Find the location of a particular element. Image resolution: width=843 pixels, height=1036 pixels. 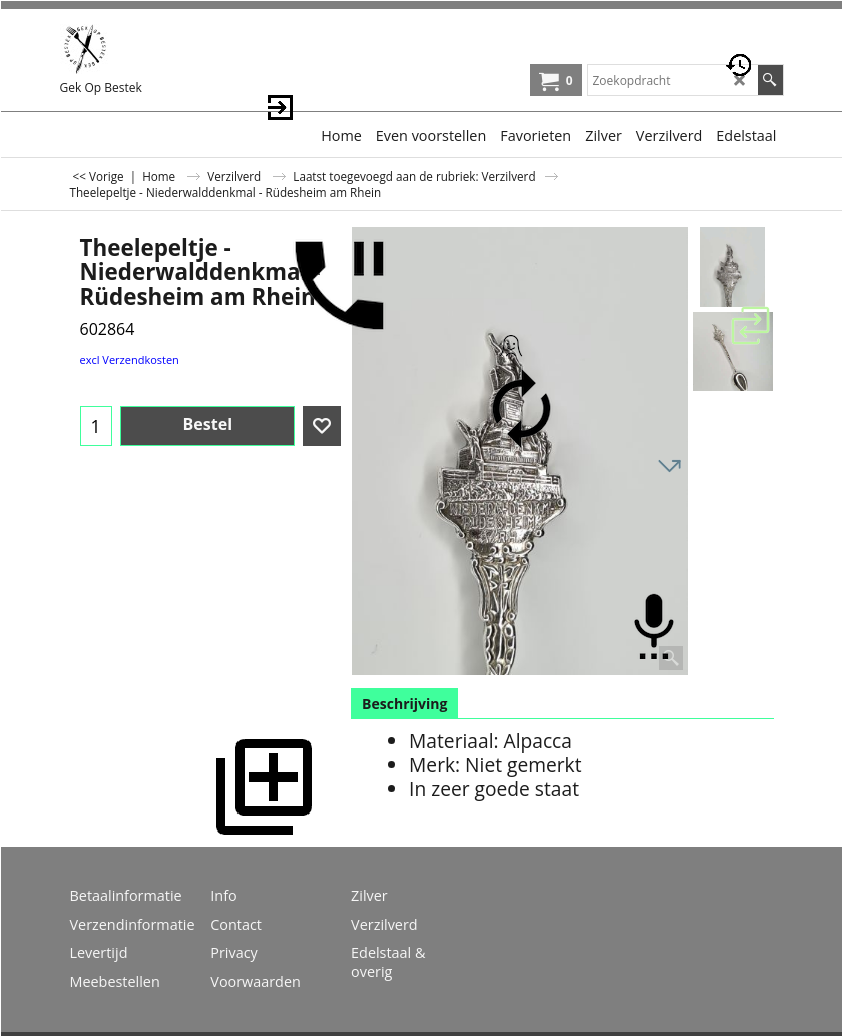

access voice input settings is located at coordinates (654, 625).